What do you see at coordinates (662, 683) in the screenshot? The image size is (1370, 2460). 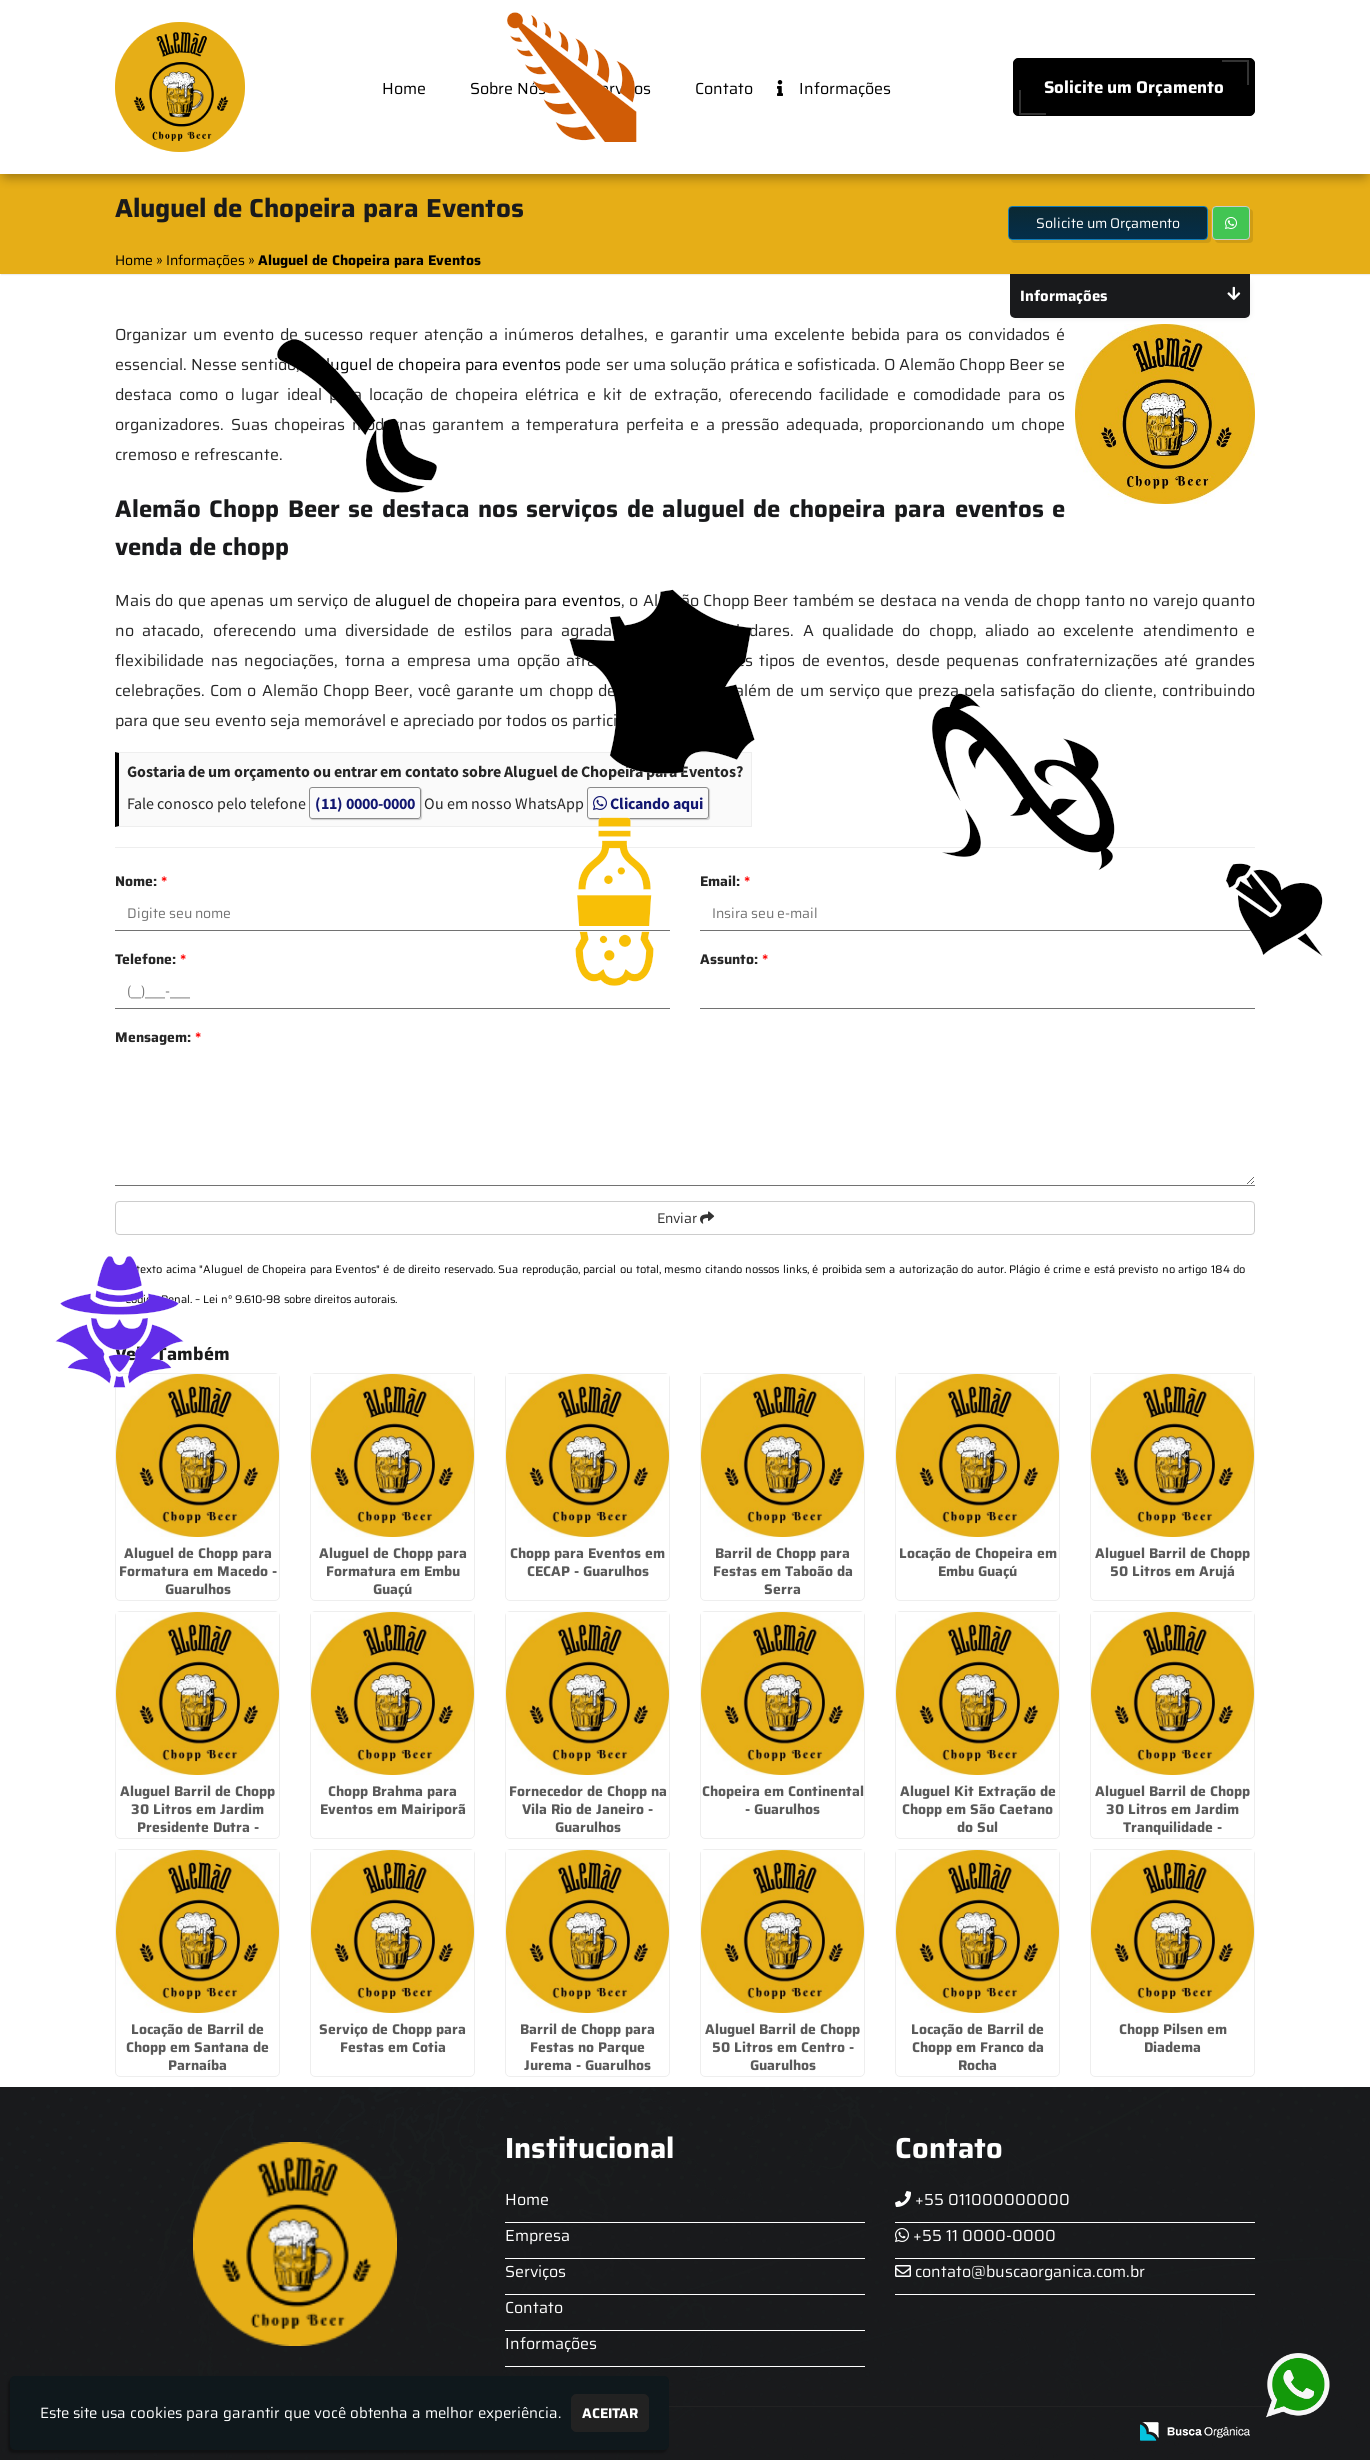 I see `select France as your country or region` at bounding box center [662, 683].